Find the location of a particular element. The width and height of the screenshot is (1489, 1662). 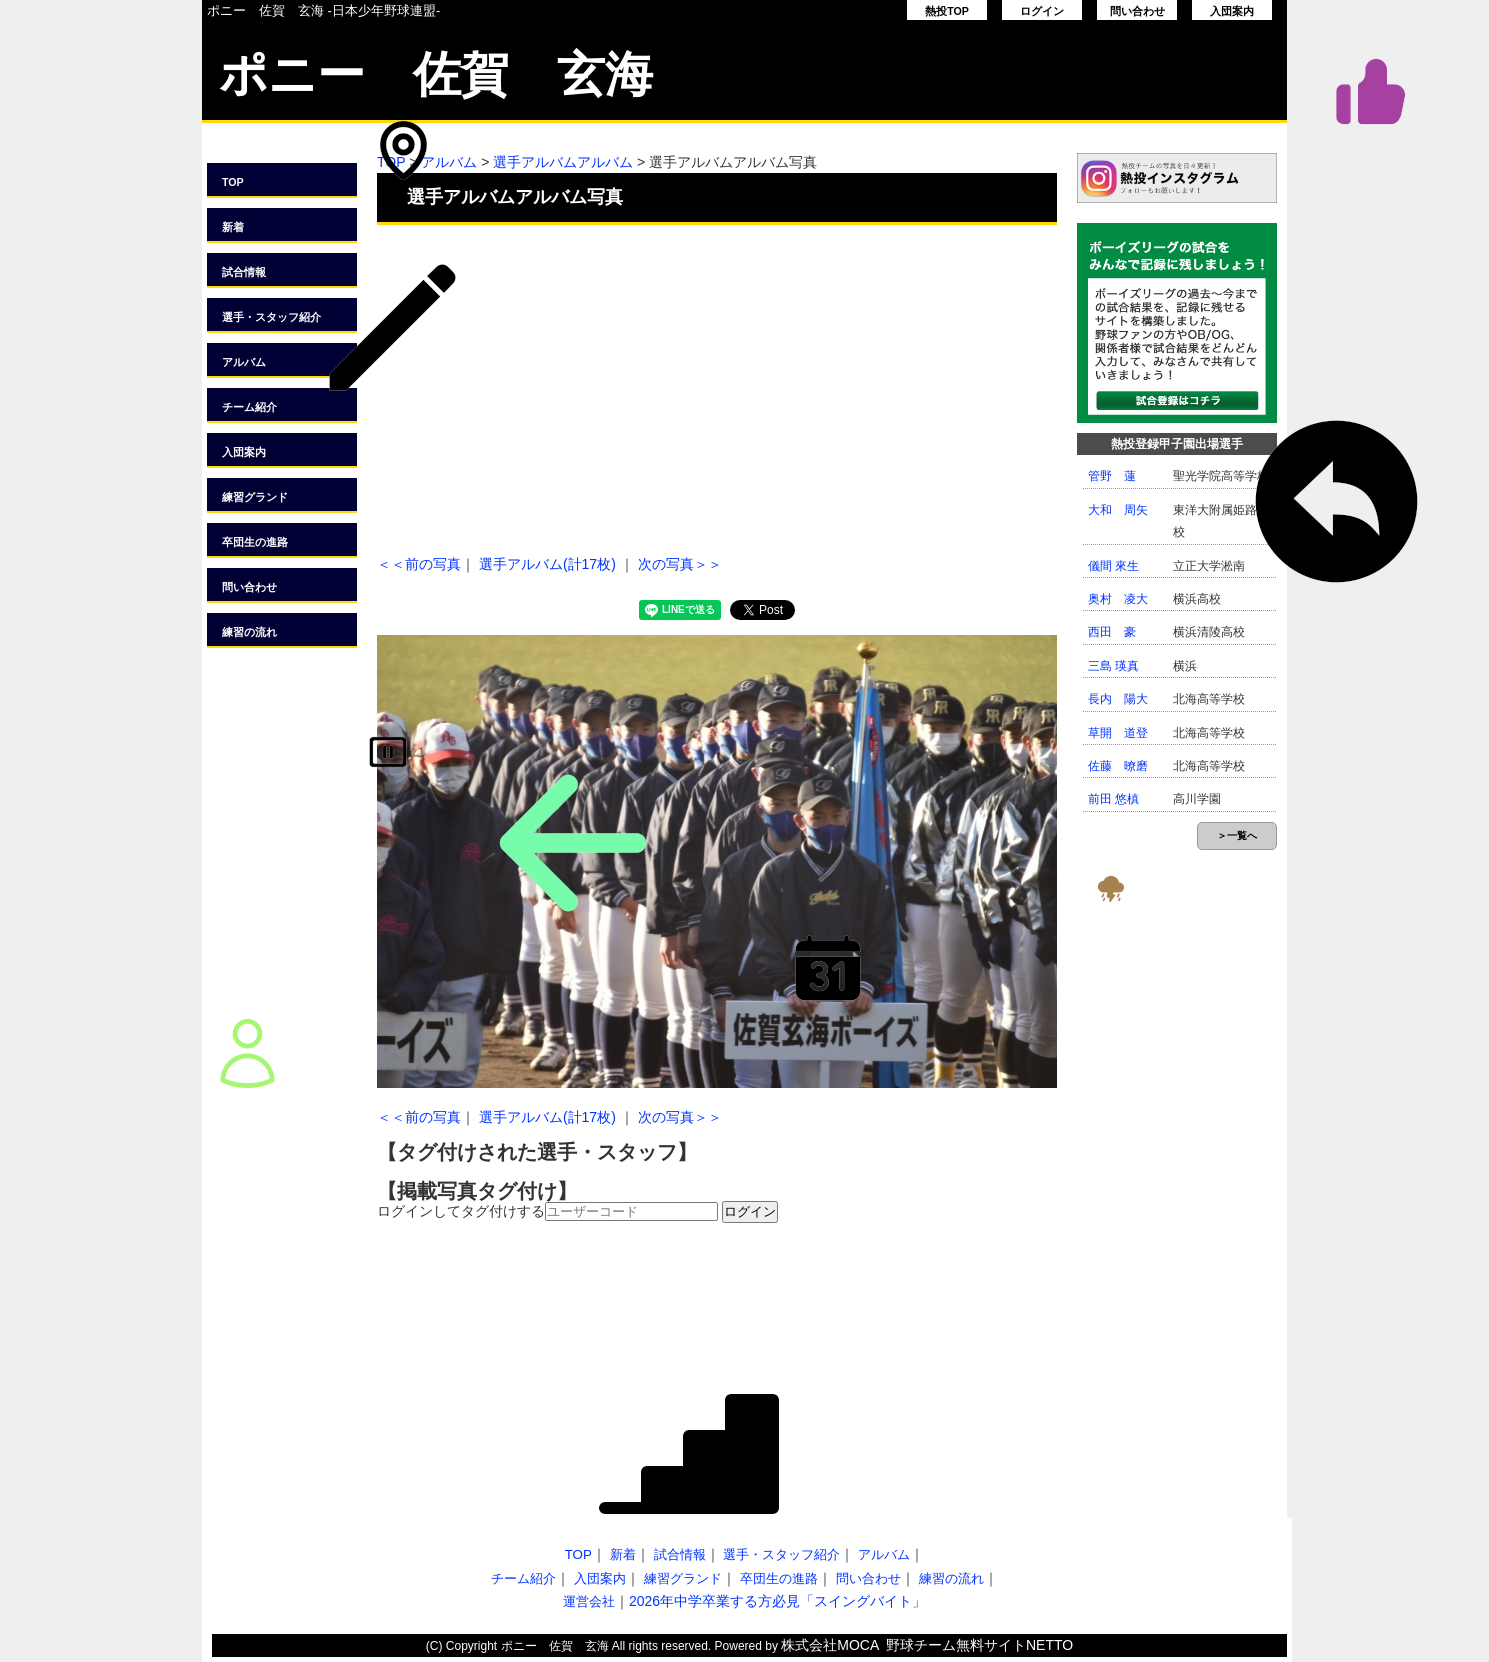

view or select a specific date is located at coordinates (828, 968).